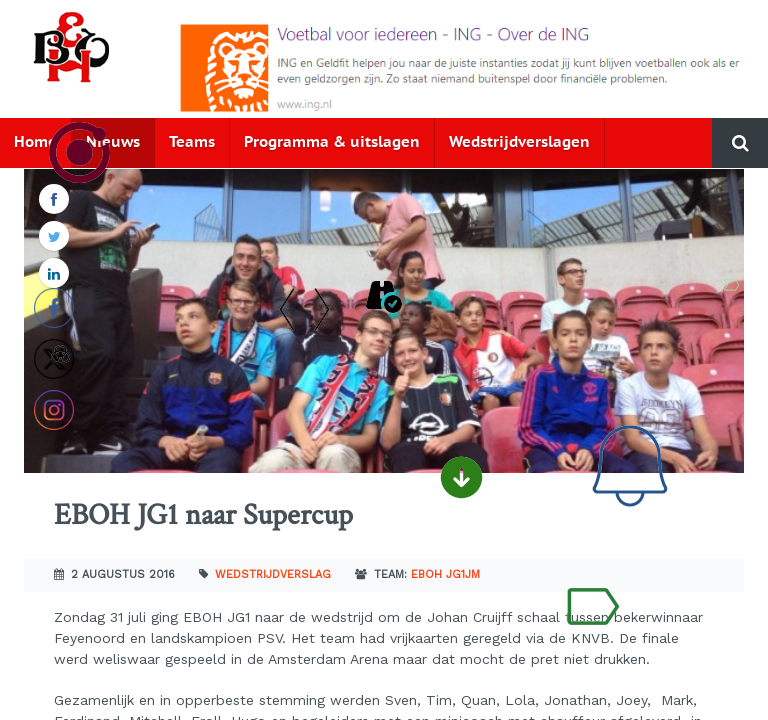  Describe the element at coordinates (304, 309) in the screenshot. I see `view or edit code/markup` at that location.